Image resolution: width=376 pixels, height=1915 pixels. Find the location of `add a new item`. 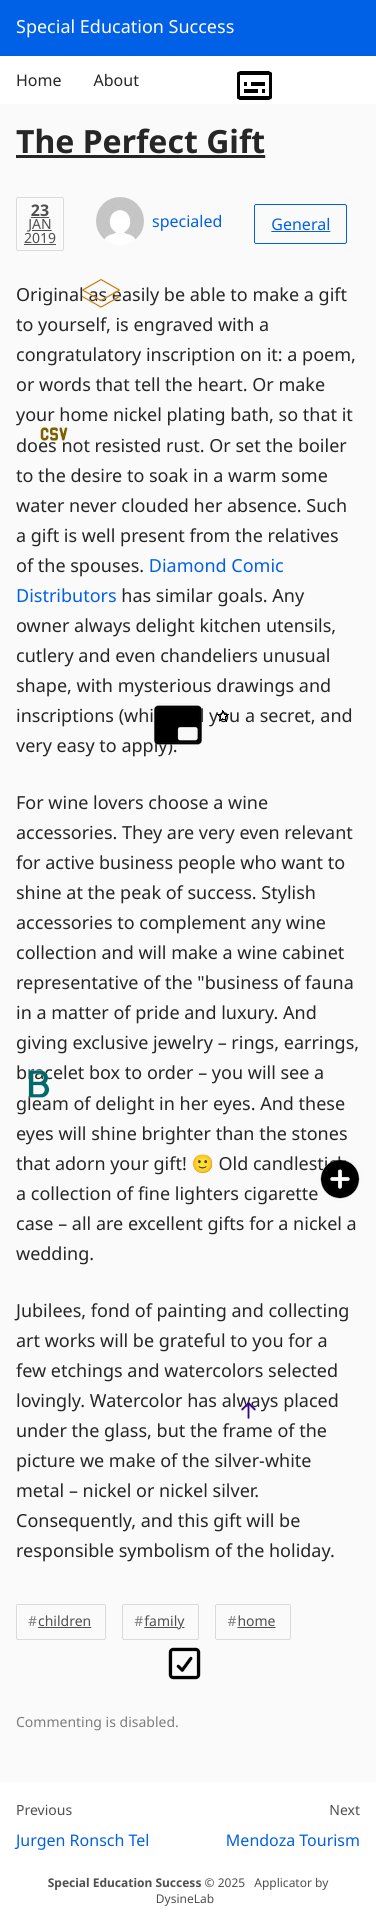

add a new item is located at coordinates (340, 1179).